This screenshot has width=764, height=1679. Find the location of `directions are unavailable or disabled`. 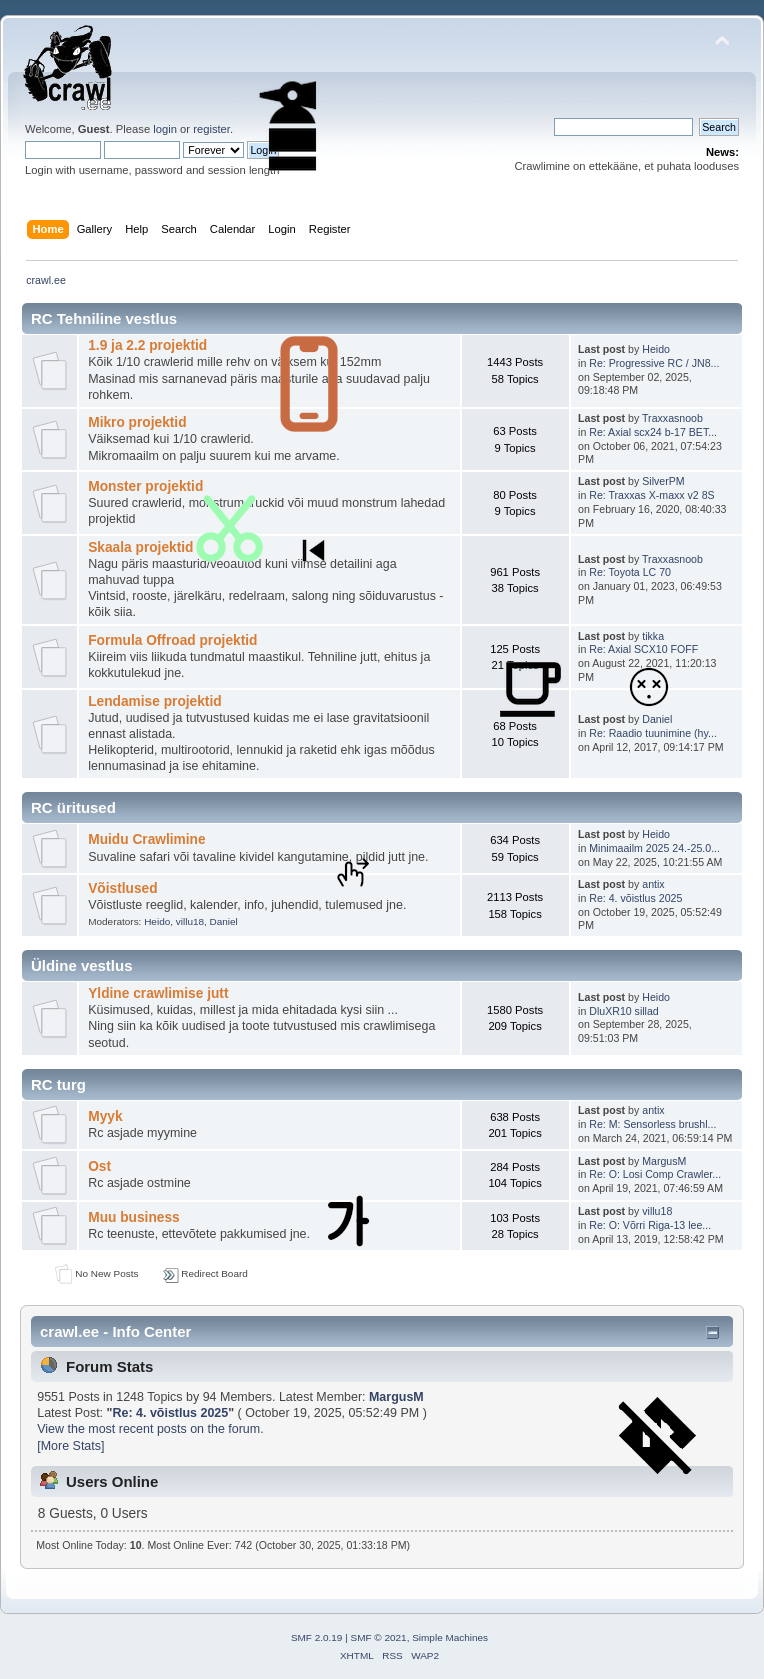

directions are unavailable or disabled is located at coordinates (657, 1435).